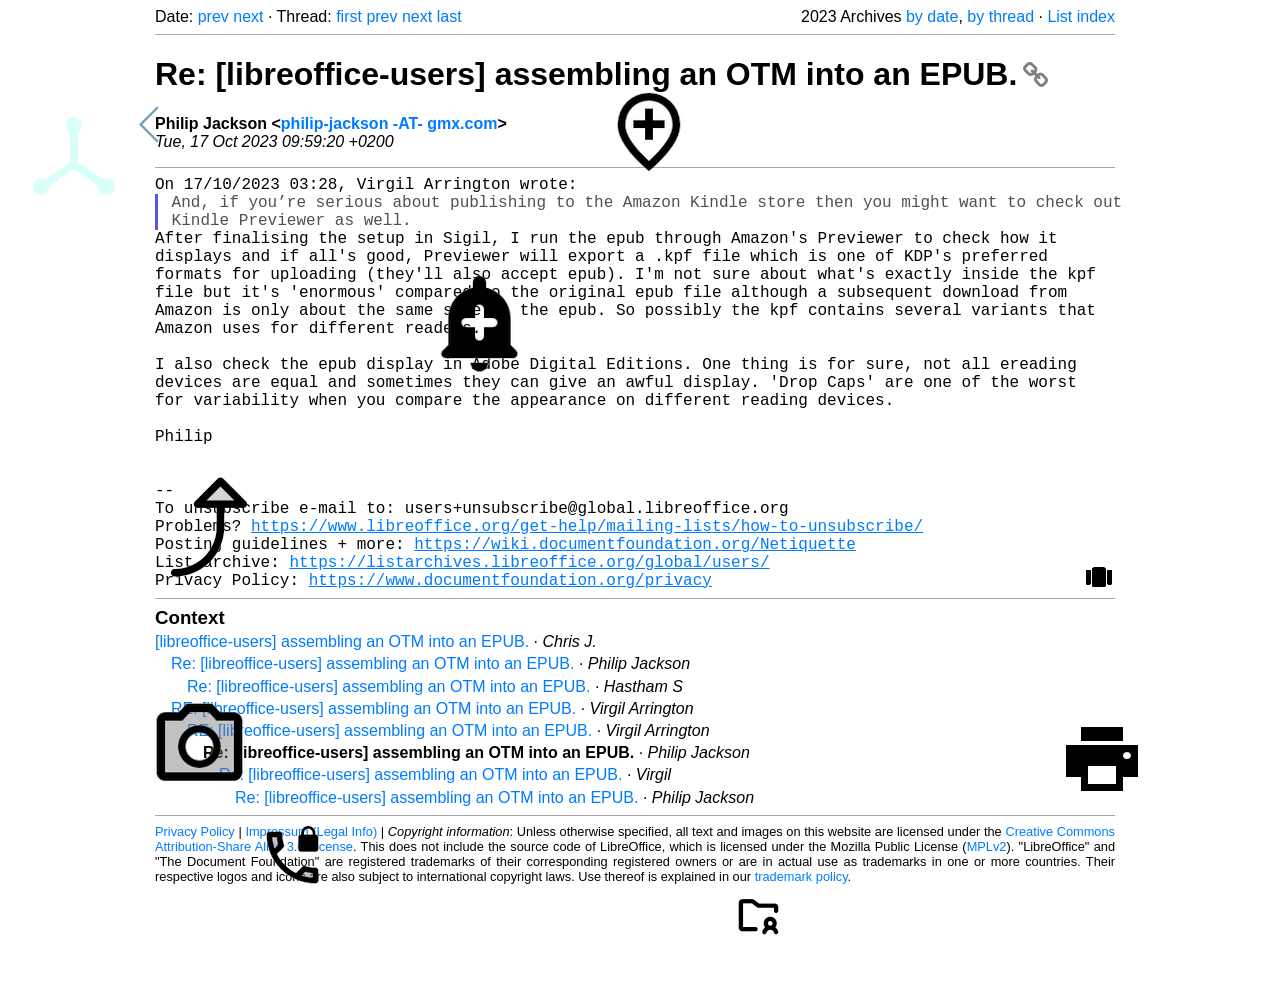 The height and width of the screenshot is (984, 1270). What do you see at coordinates (74, 158) in the screenshot?
I see `access 3D transform or manipulation tools` at bounding box center [74, 158].